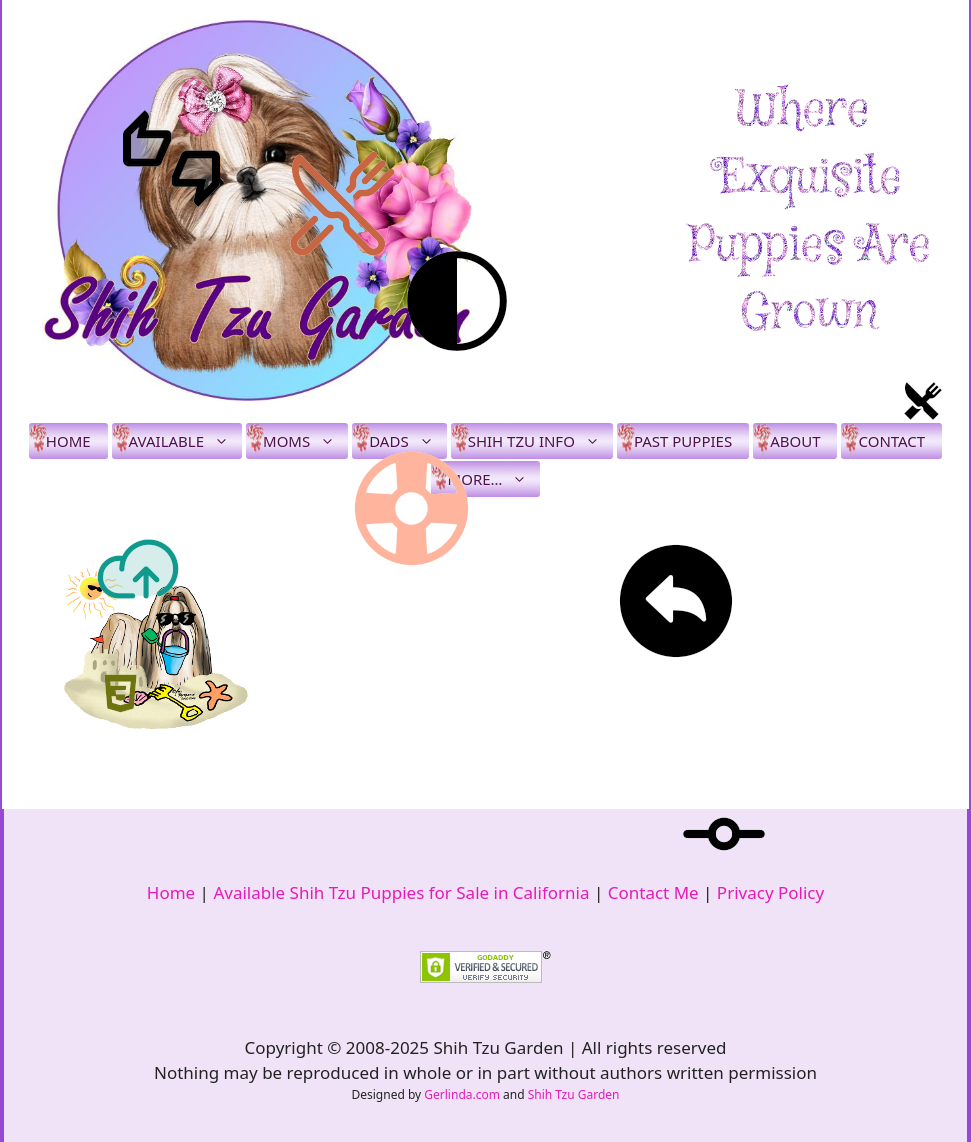 This screenshot has height=1142, width=971. What do you see at coordinates (724, 834) in the screenshot?
I see `view commit history on current branch` at bounding box center [724, 834].